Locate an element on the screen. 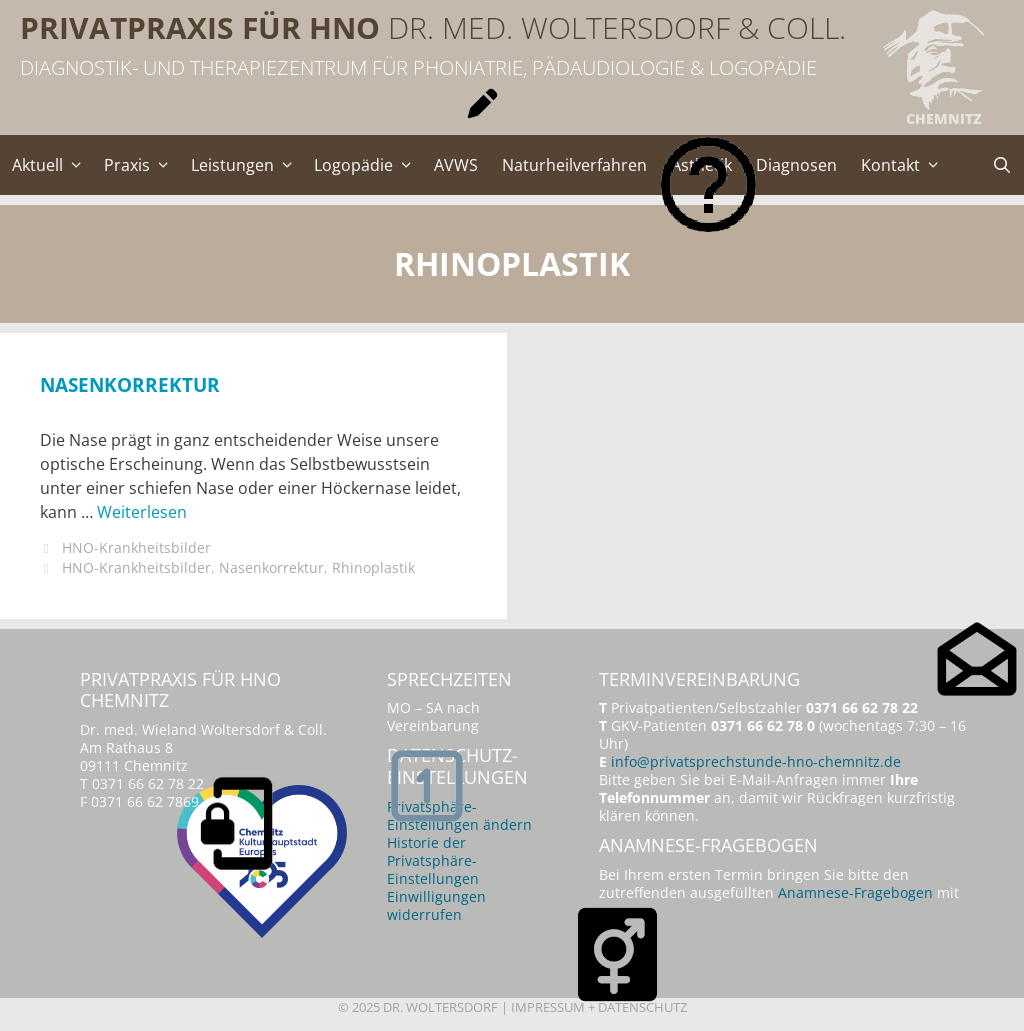 The height and width of the screenshot is (1031, 1024). indicates first step in a sequence is located at coordinates (427, 786).